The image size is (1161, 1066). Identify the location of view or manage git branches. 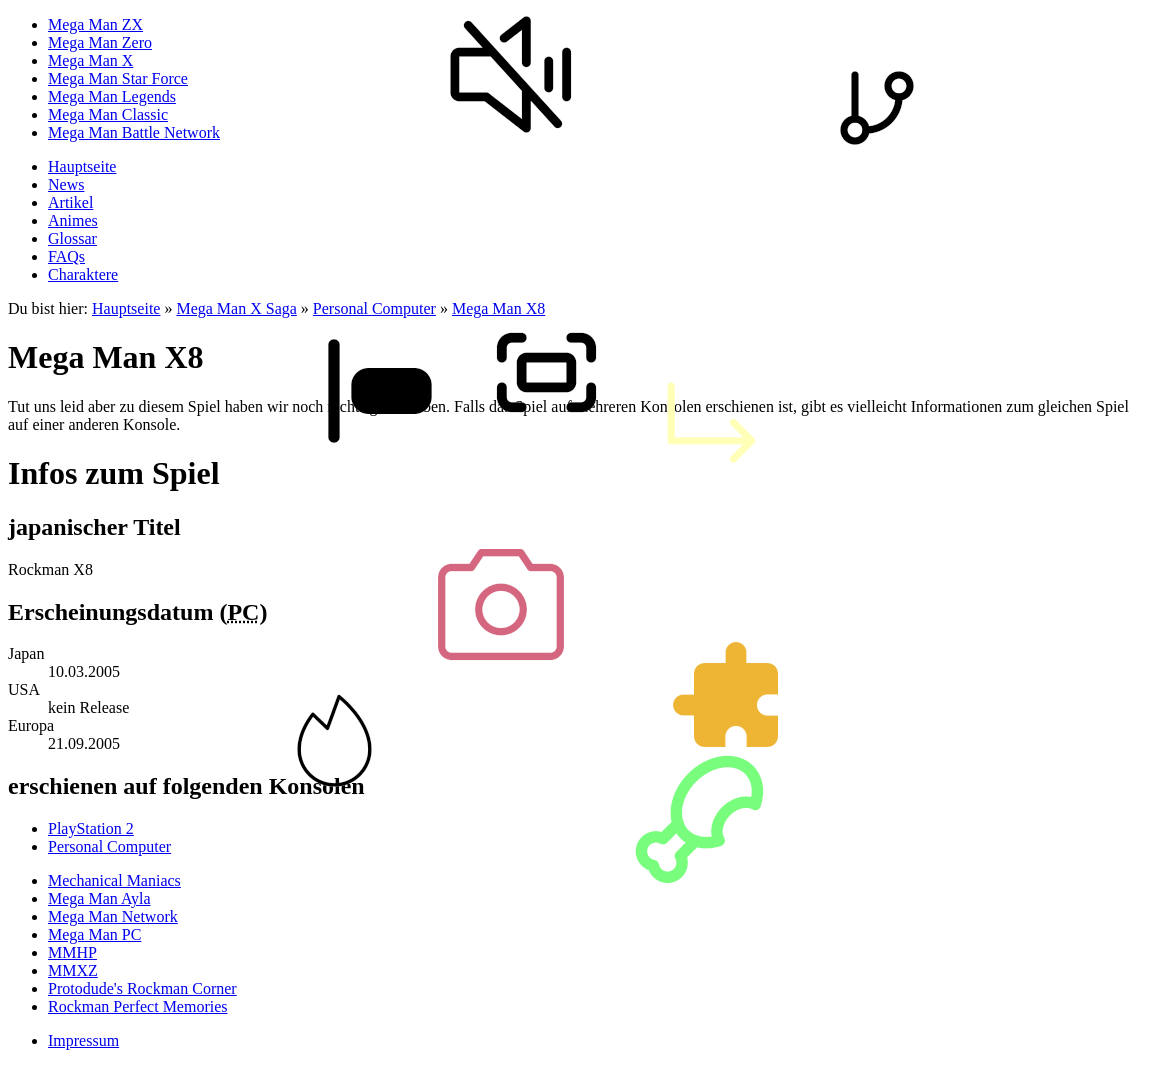
(877, 108).